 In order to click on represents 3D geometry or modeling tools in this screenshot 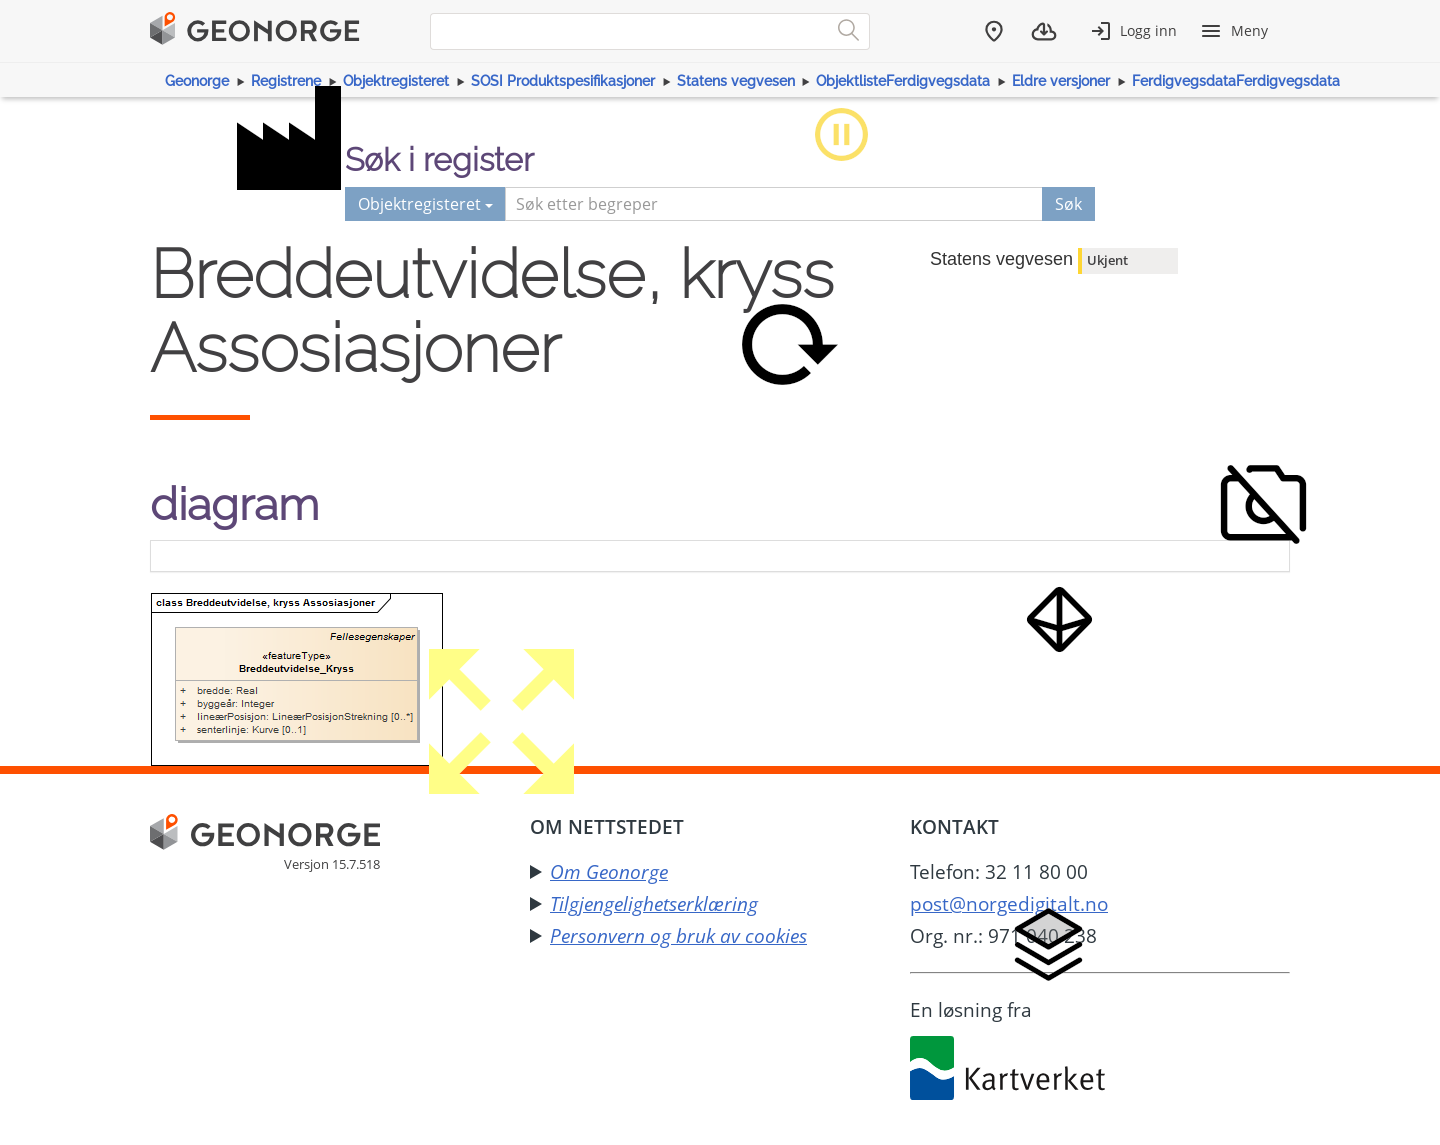, I will do `click(1059, 619)`.